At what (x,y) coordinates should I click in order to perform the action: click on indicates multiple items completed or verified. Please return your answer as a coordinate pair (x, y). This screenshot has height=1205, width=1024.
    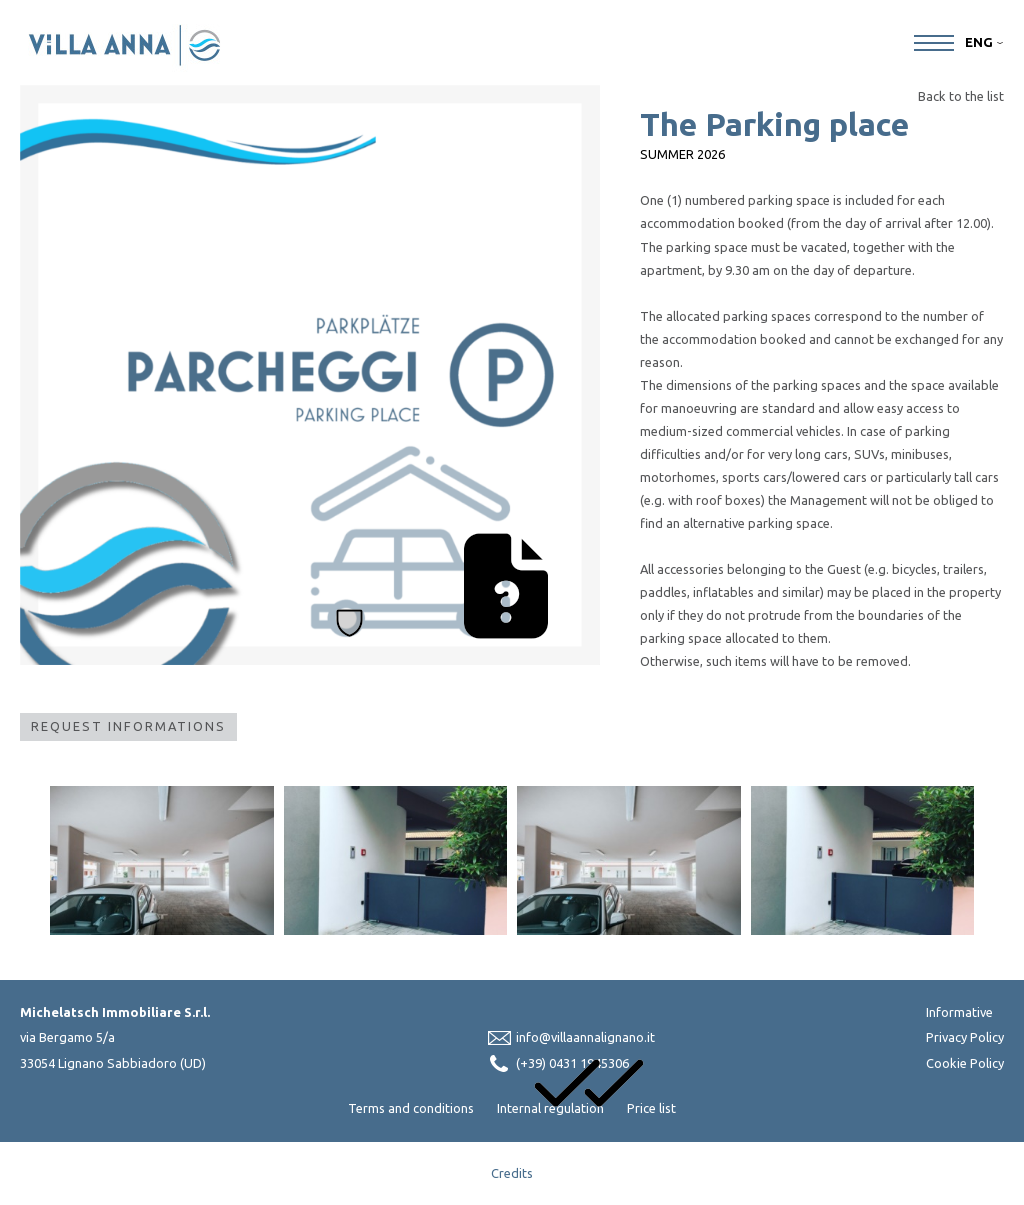
    Looking at the image, I should click on (589, 1085).